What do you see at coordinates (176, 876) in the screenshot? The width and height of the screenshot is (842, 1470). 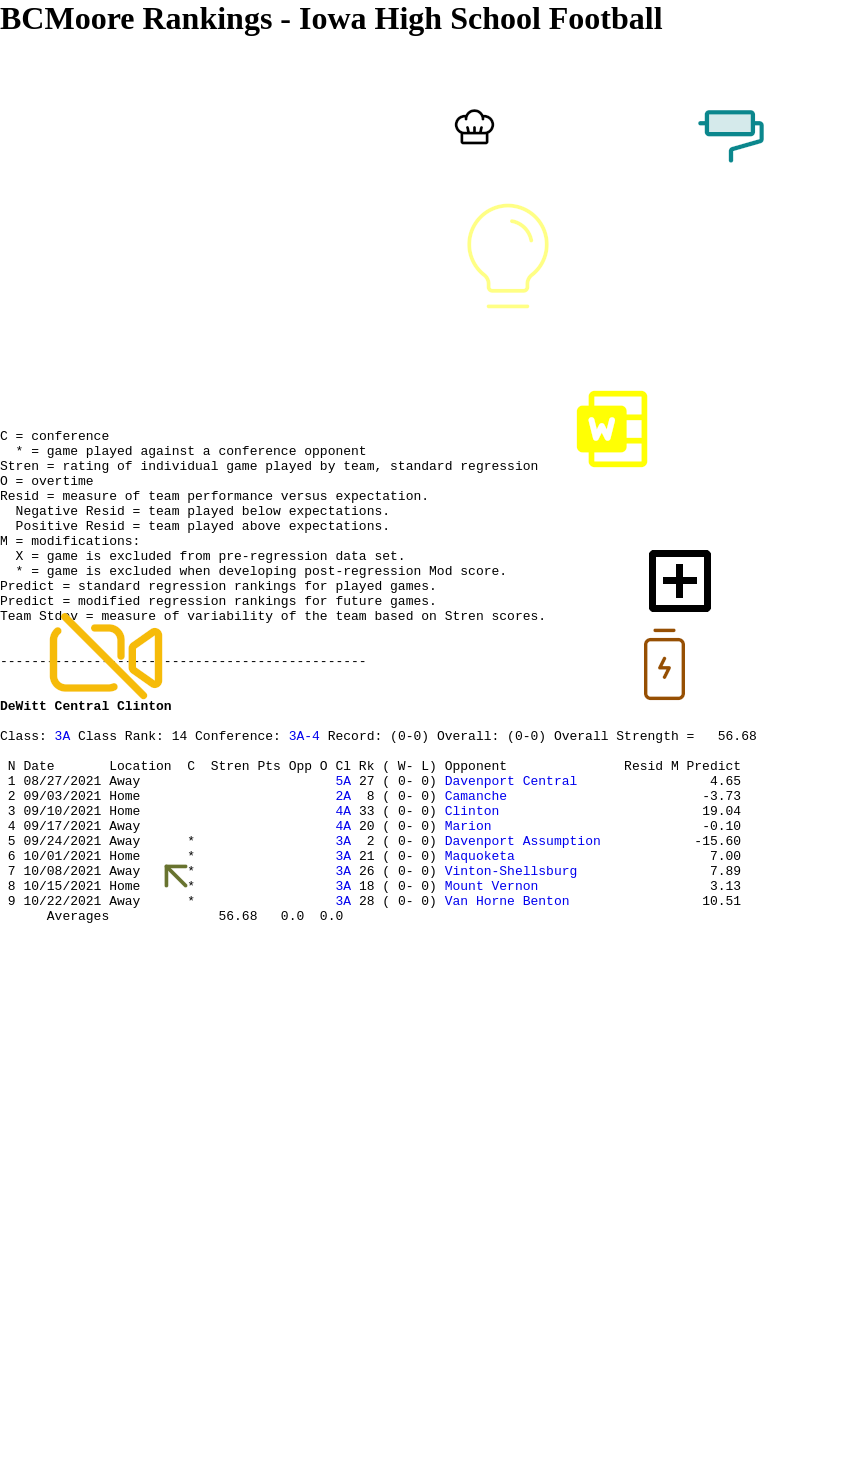 I see `navigate to previous screen or parent folder` at bounding box center [176, 876].